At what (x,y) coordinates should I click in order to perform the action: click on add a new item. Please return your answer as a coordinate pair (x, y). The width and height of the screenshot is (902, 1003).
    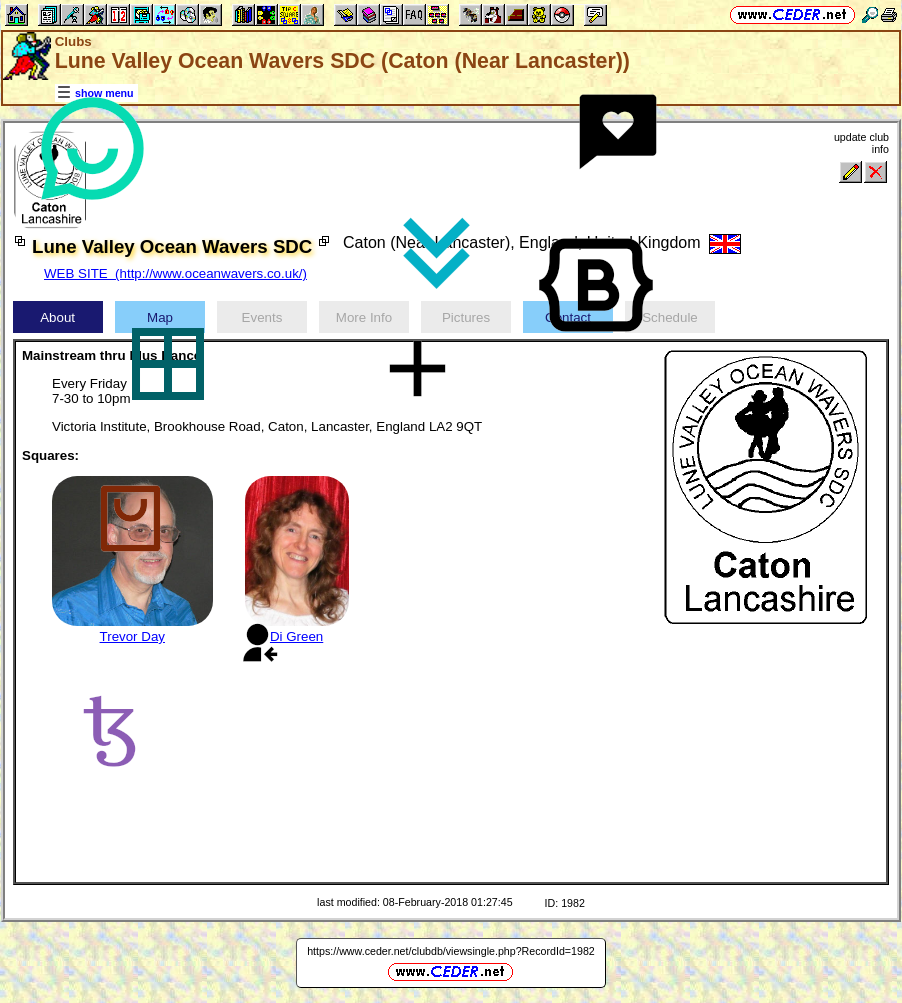
    Looking at the image, I should click on (417, 368).